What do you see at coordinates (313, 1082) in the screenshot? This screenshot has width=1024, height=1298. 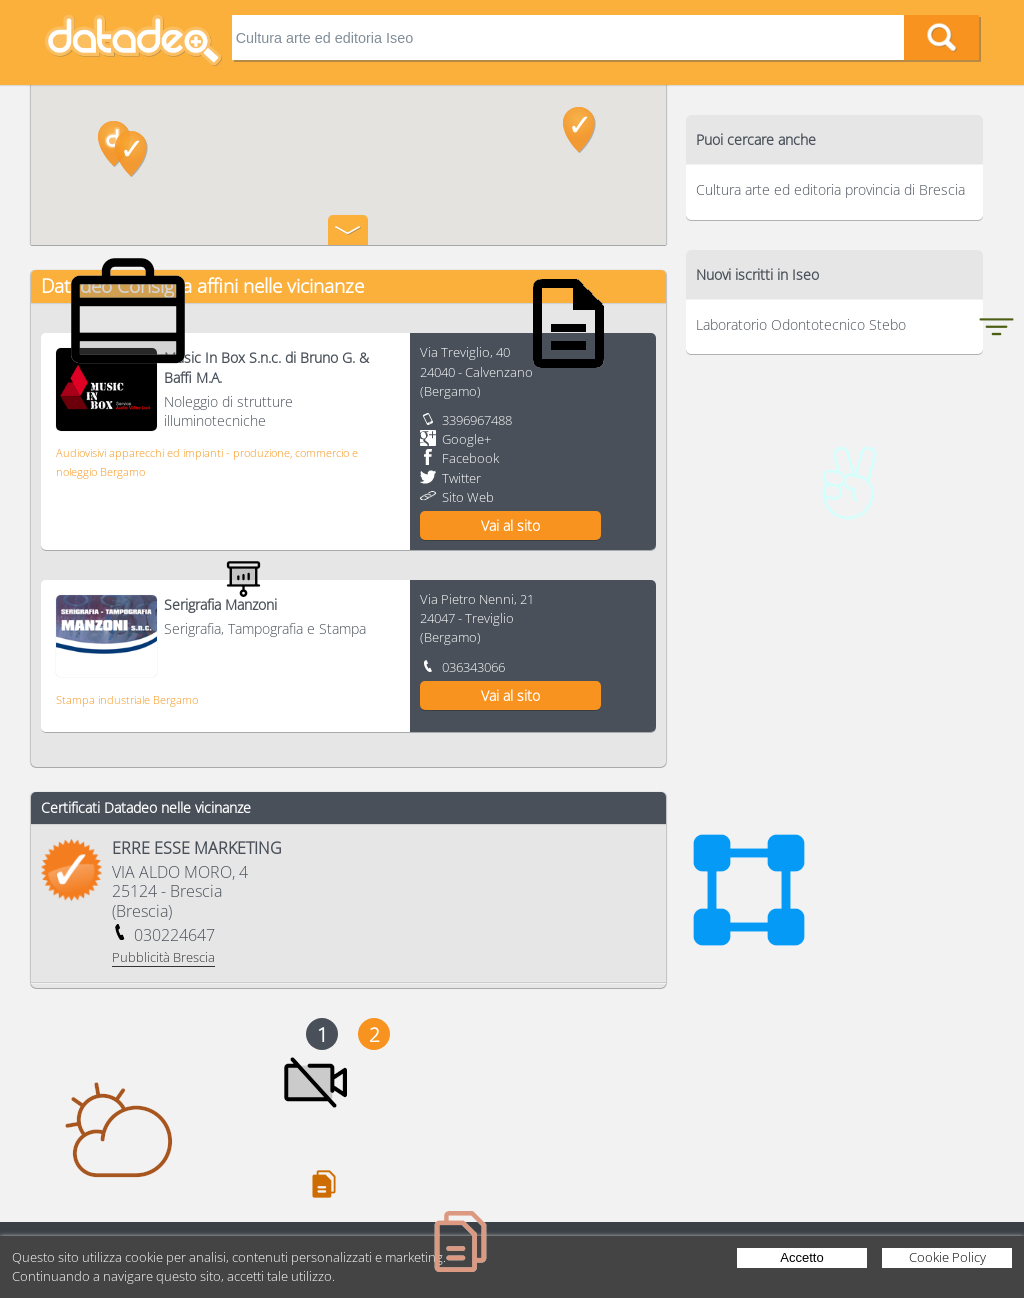 I see `turn off camera or disable video` at bounding box center [313, 1082].